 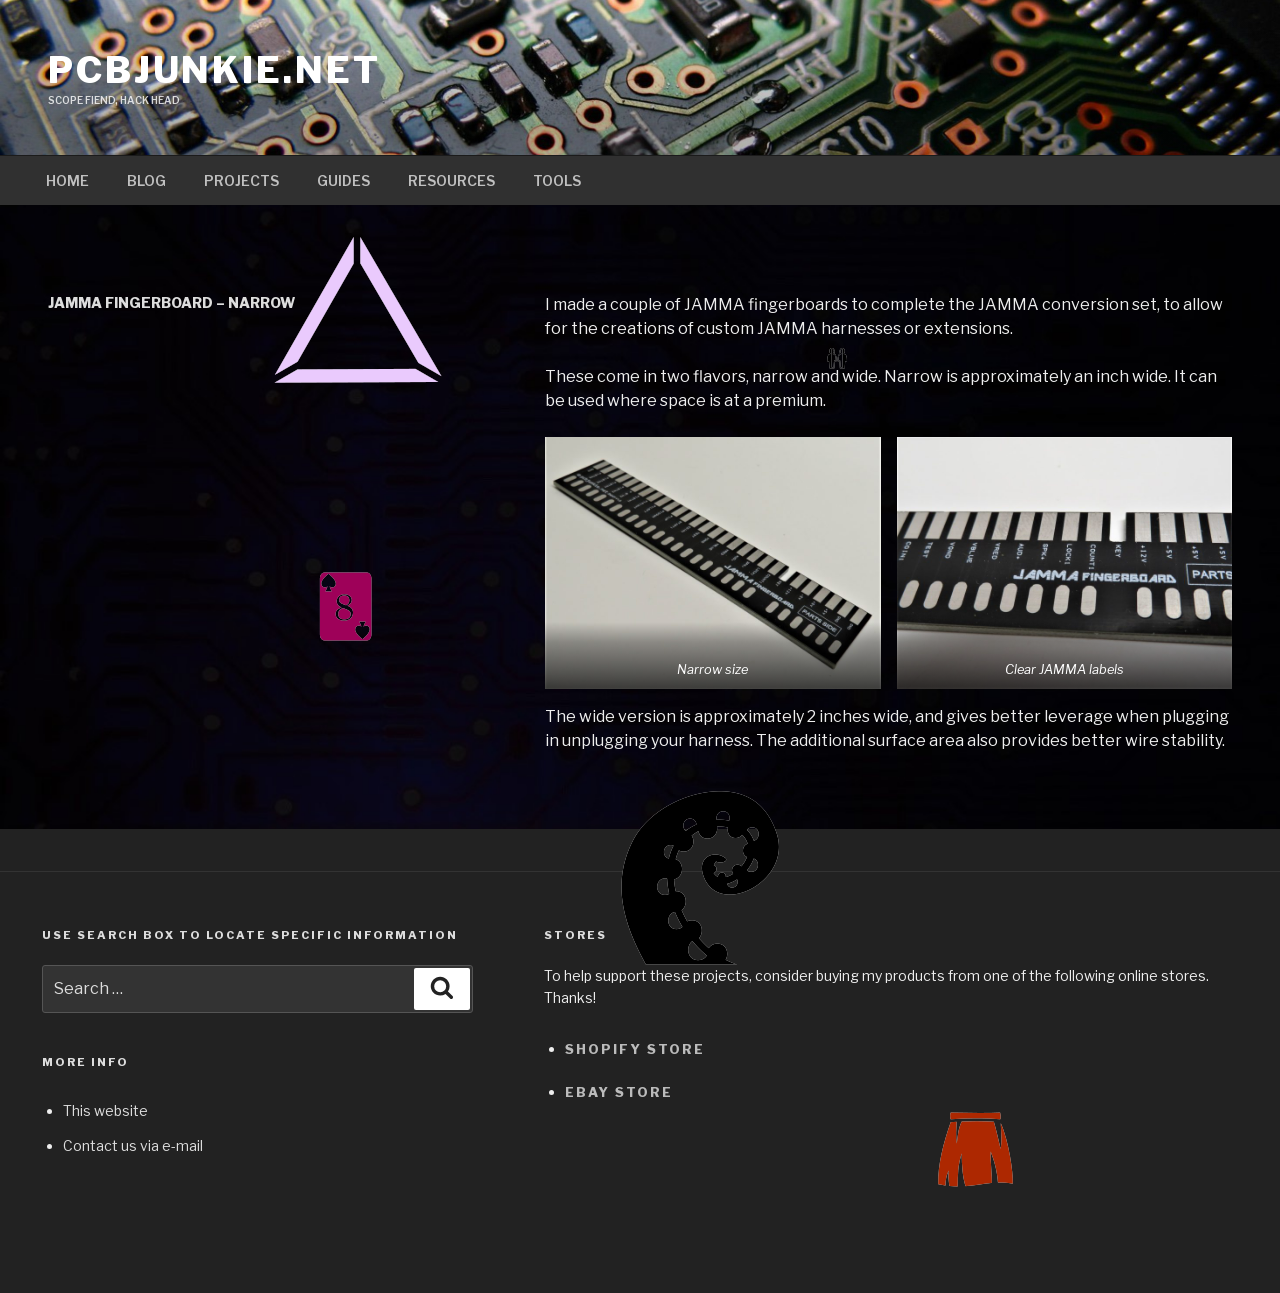 What do you see at coordinates (357, 307) in the screenshot?
I see `set target or objective marker` at bounding box center [357, 307].